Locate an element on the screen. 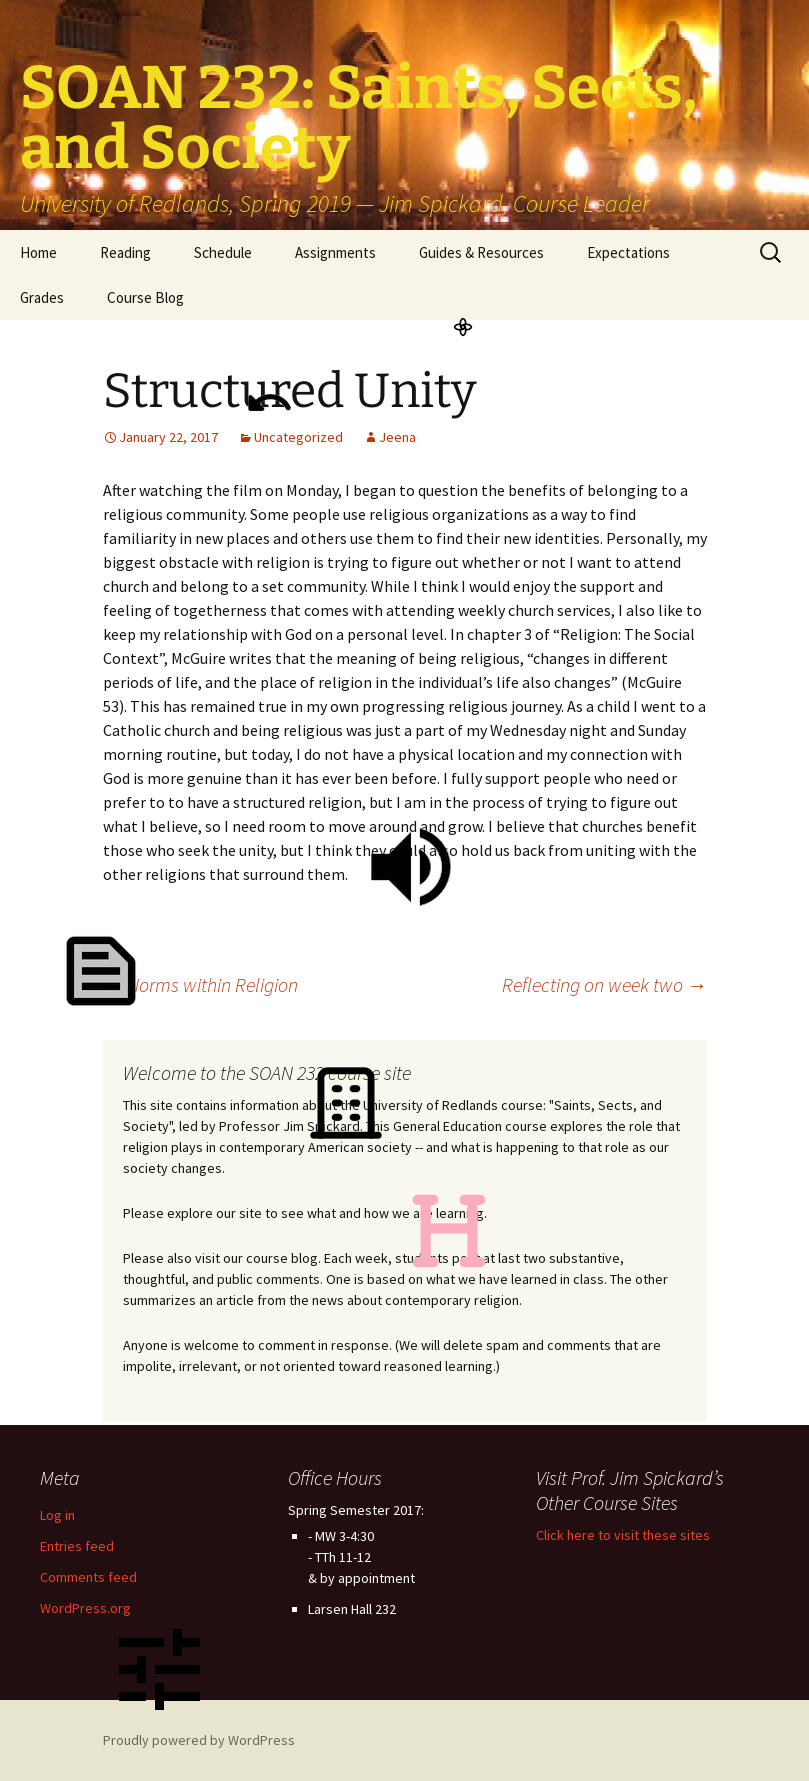 The height and width of the screenshot is (1781, 809). view building or property details is located at coordinates (346, 1103).